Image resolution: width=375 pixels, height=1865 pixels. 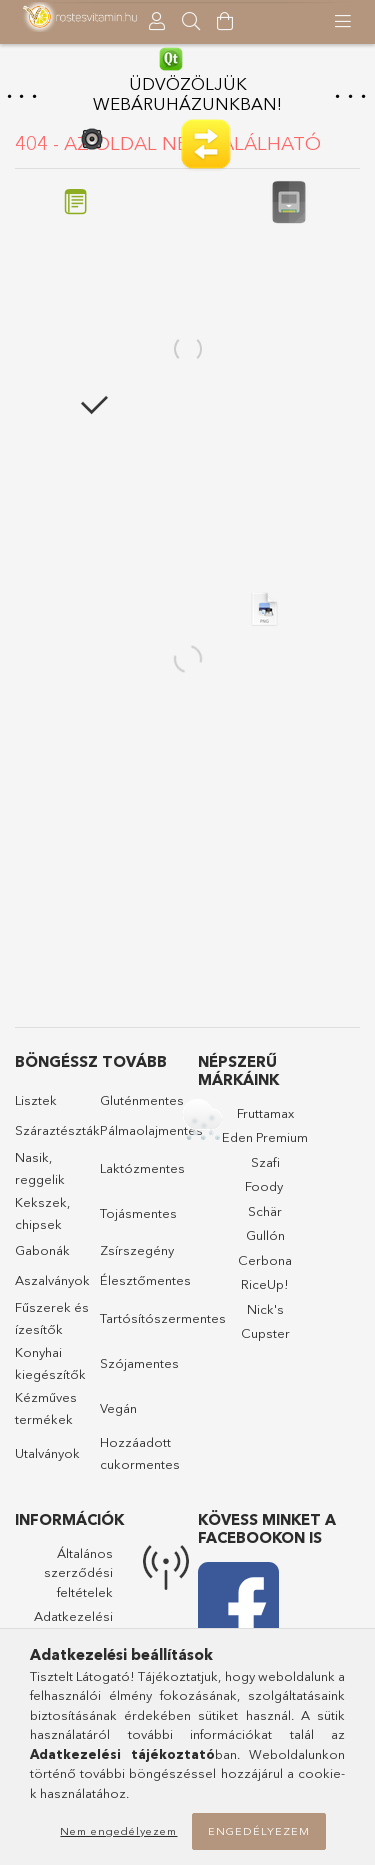 I want to click on adjust speaker or audio output settings, so click(x=92, y=139).